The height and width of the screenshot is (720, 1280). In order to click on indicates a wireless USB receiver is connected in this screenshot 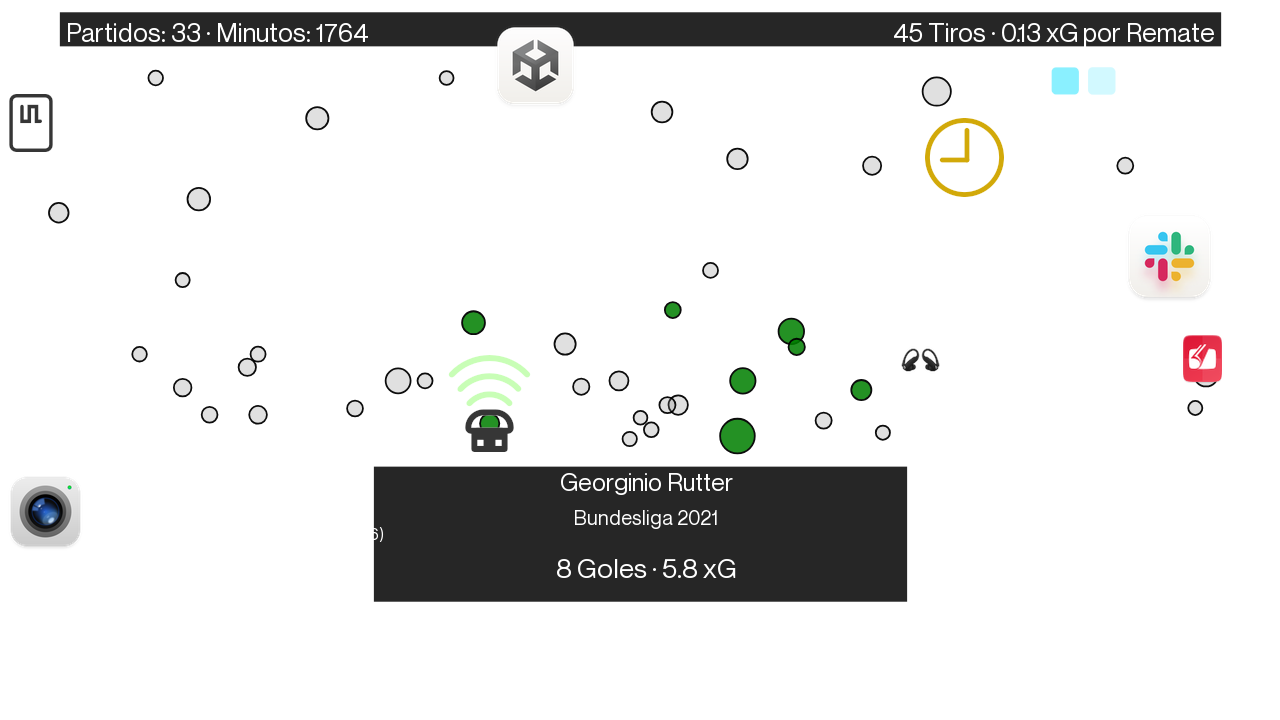, I will do `click(489, 403)`.